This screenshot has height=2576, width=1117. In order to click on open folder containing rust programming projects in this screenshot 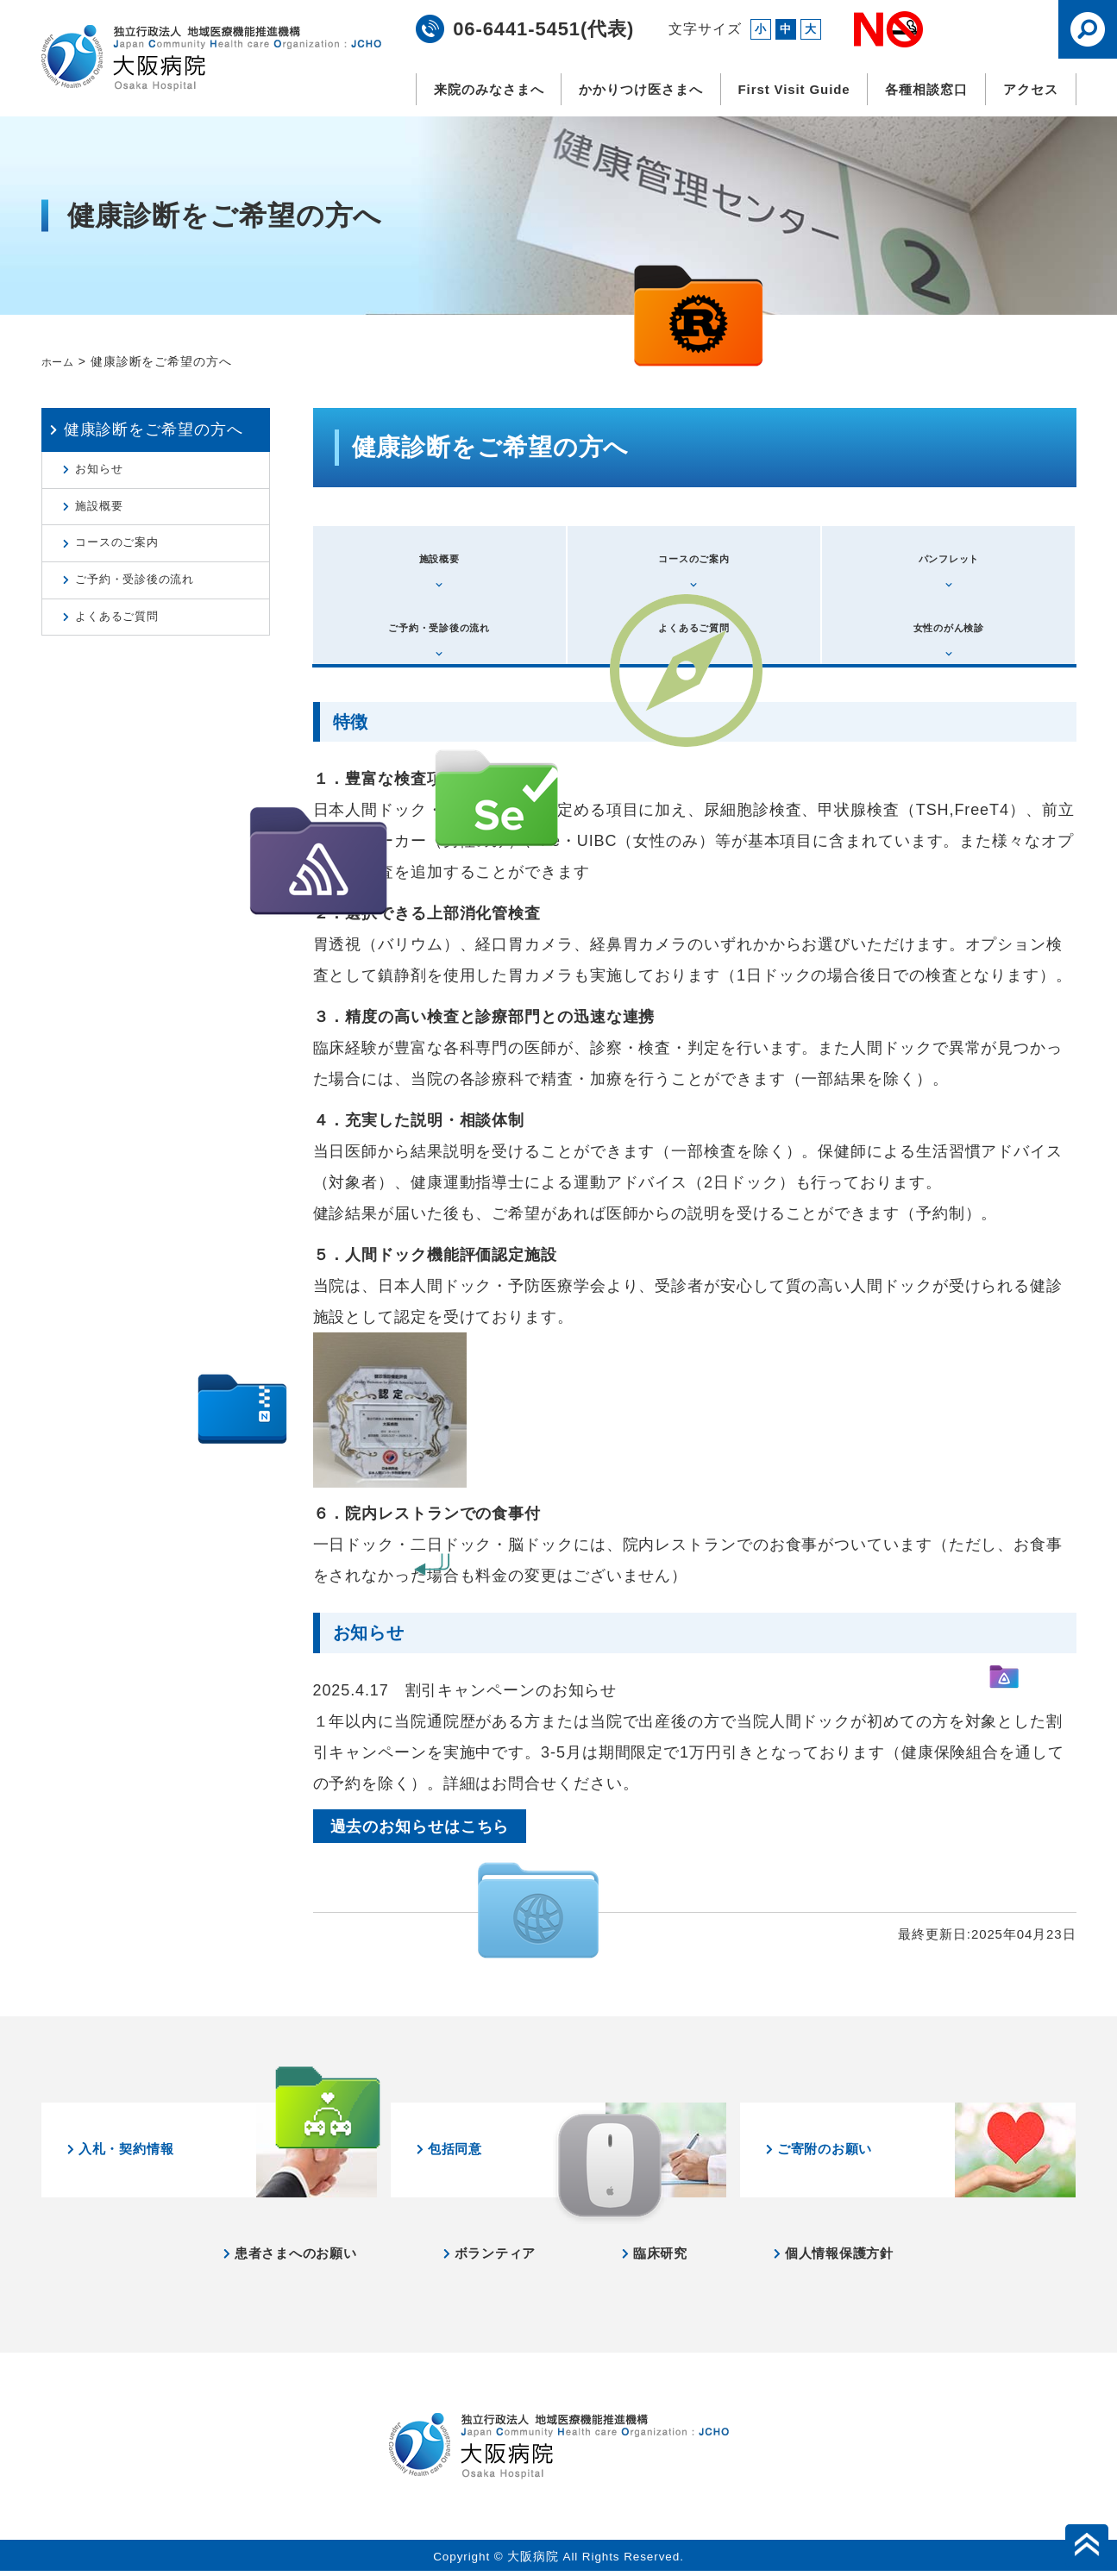, I will do `click(698, 319)`.